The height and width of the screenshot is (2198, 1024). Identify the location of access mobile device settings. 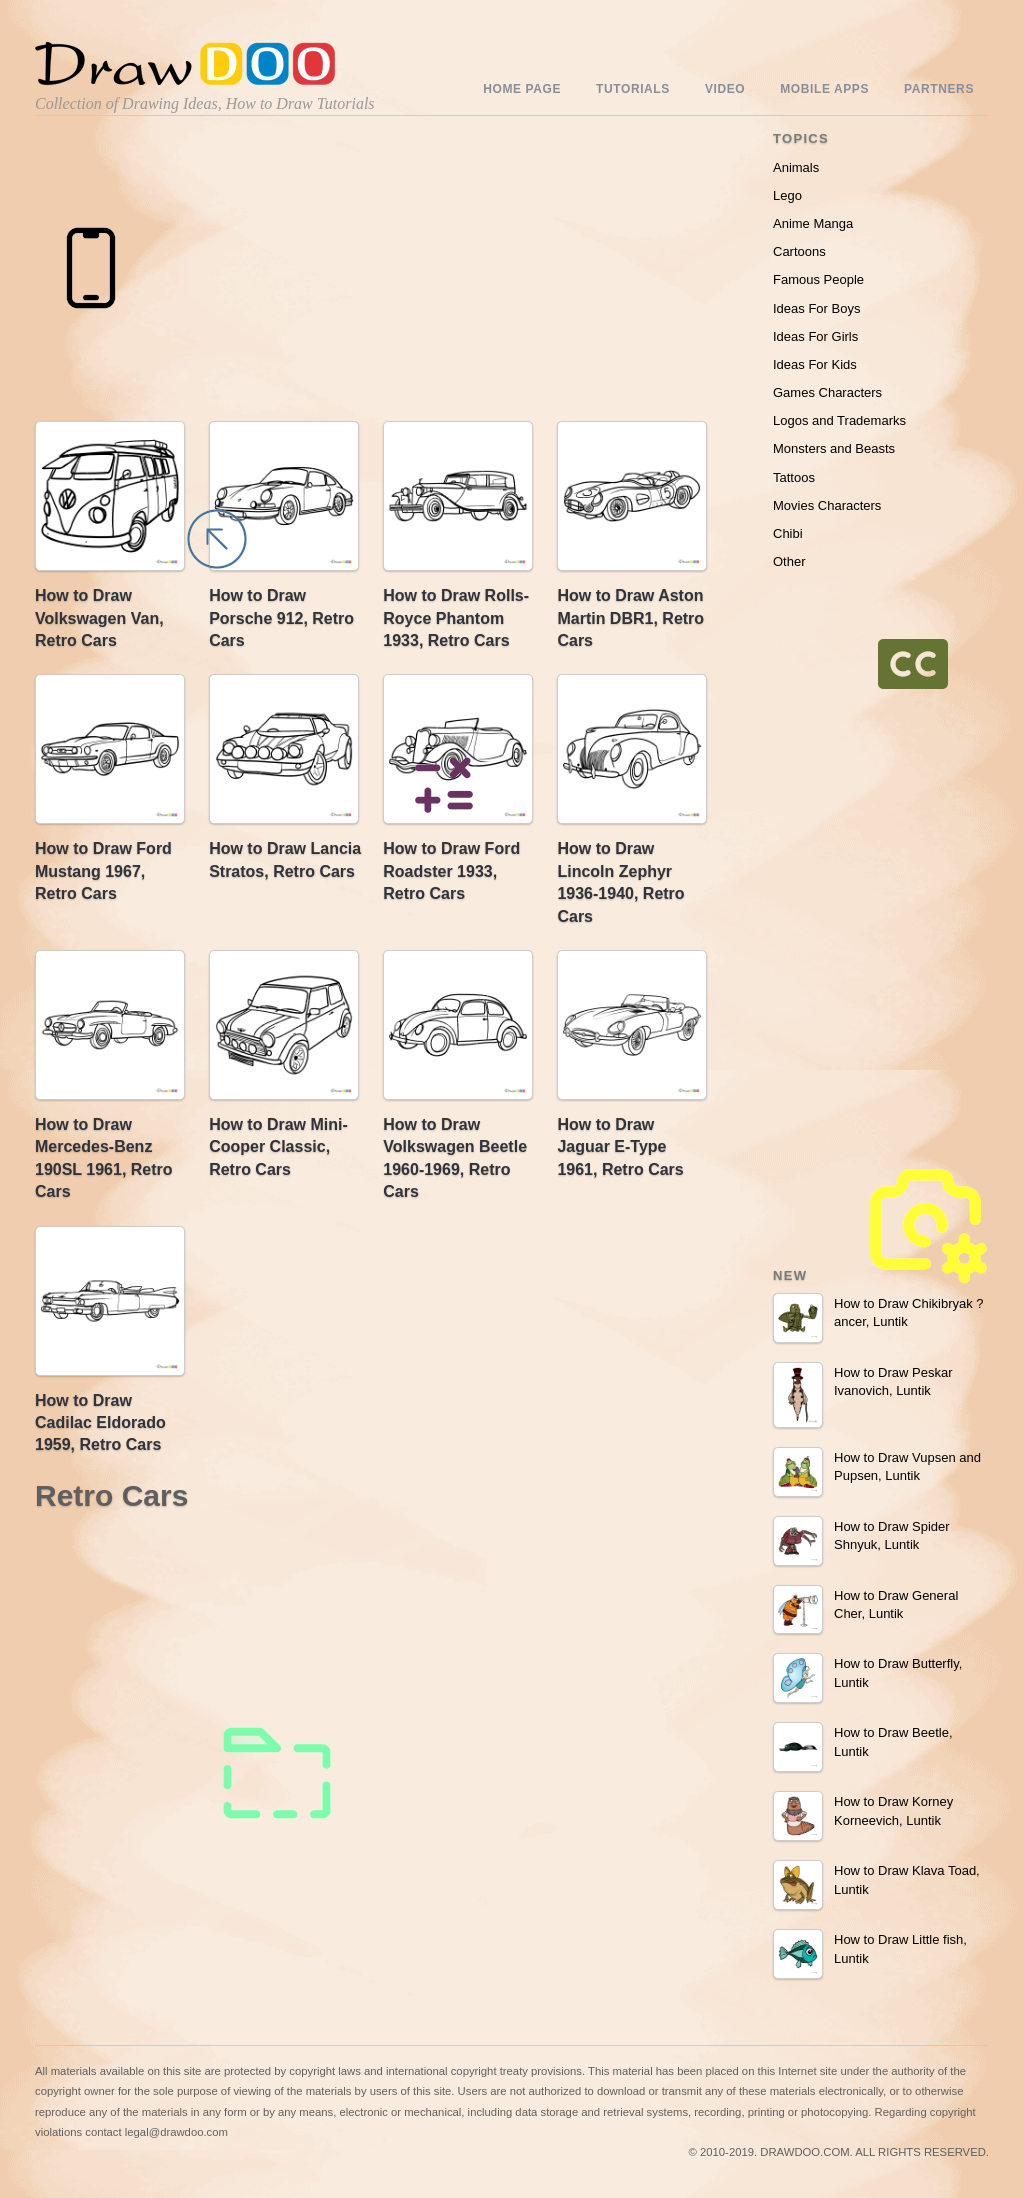
(91, 268).